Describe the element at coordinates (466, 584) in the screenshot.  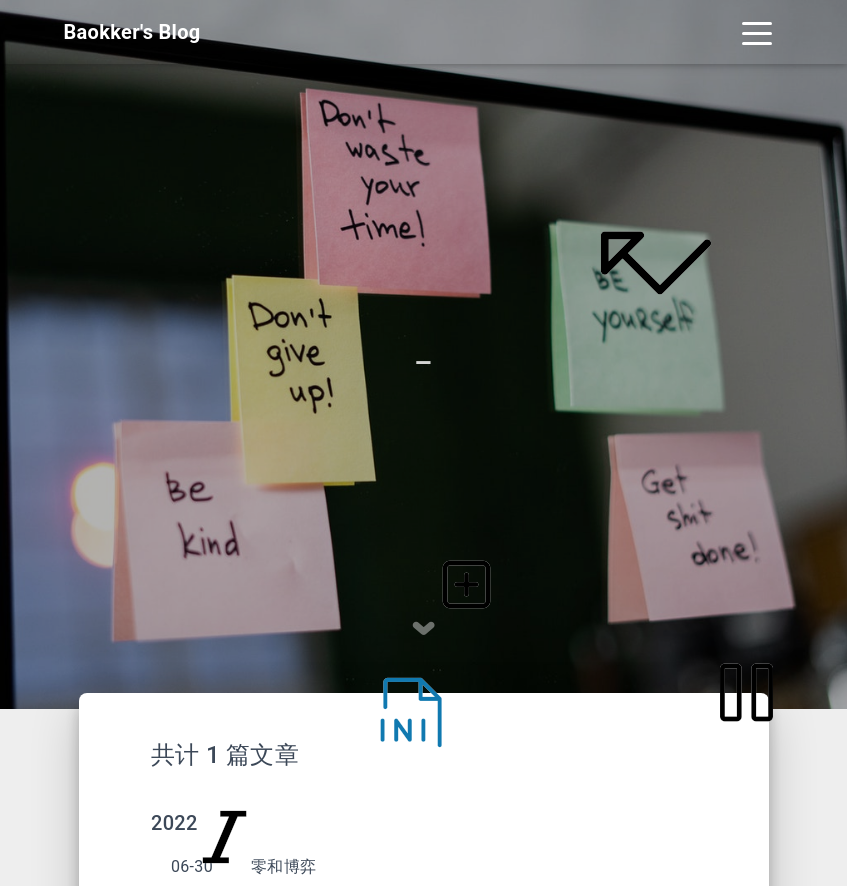
I see `add a new item or entry` at that location.